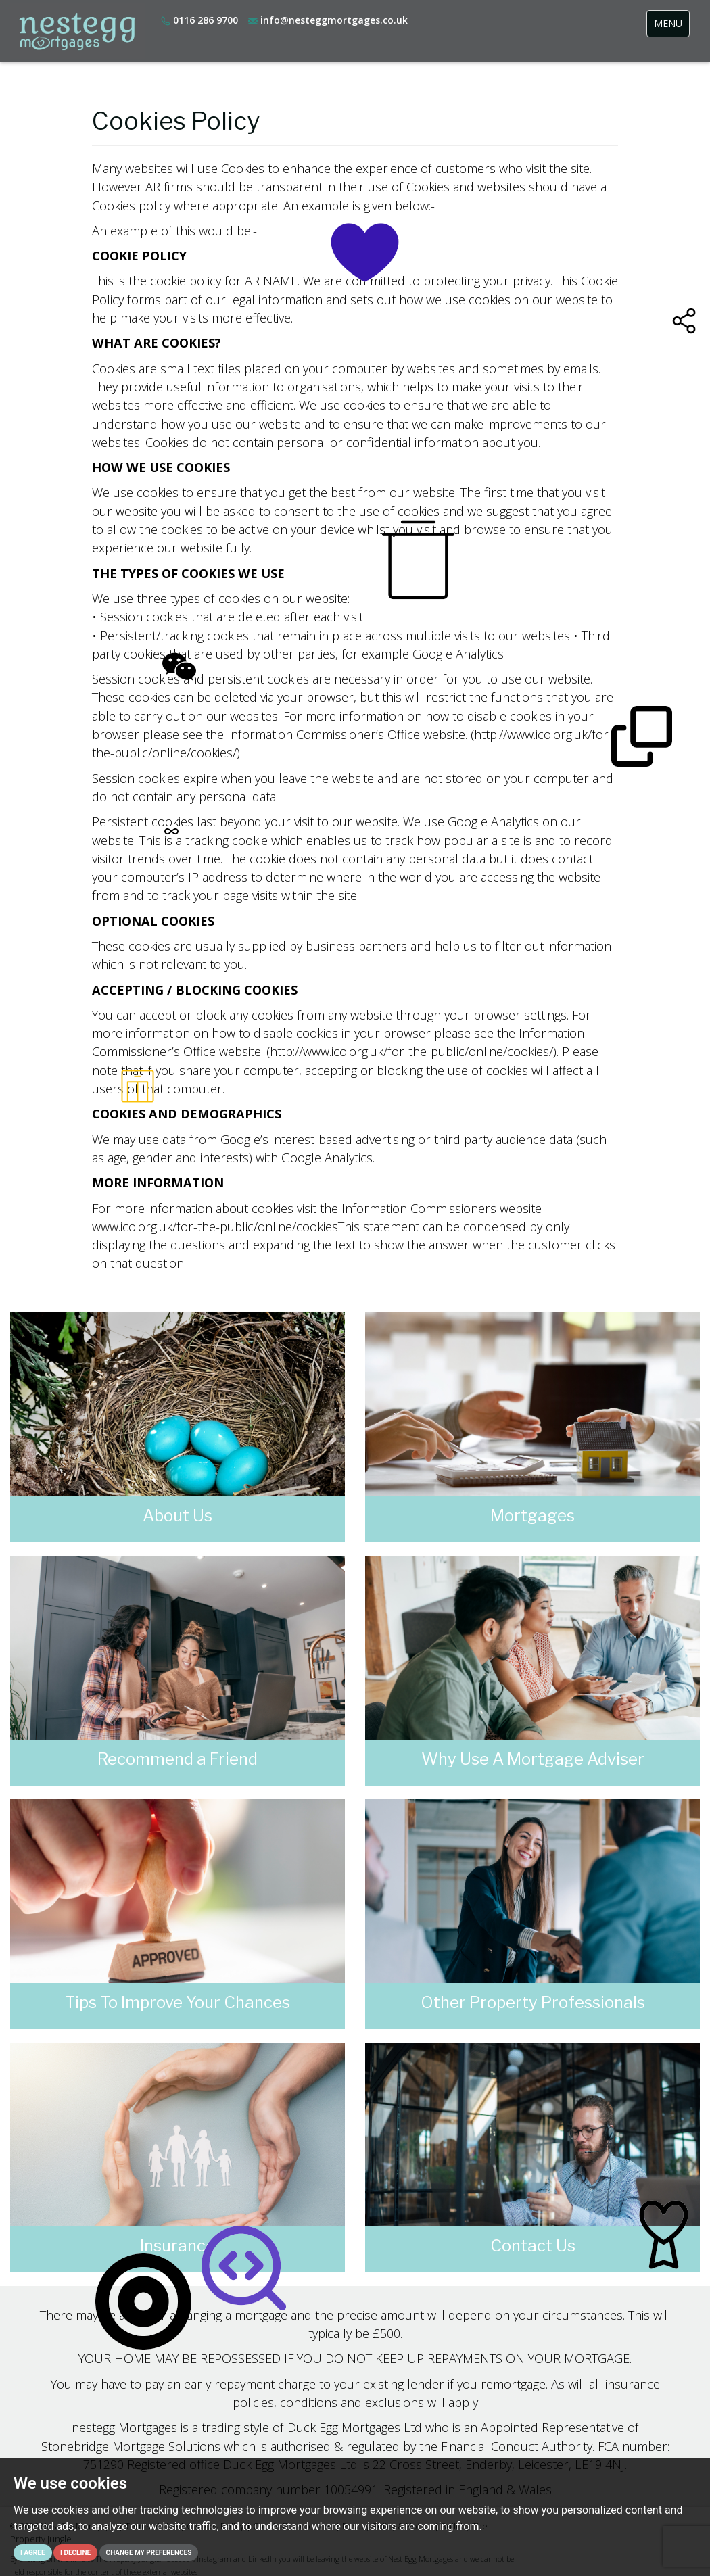 This screenshot has width=710, height=2576. What do you see at coordinates (143, 2301) in the screenshot?
I see `an open issue in your feed` at bounding box center [143, 2301].